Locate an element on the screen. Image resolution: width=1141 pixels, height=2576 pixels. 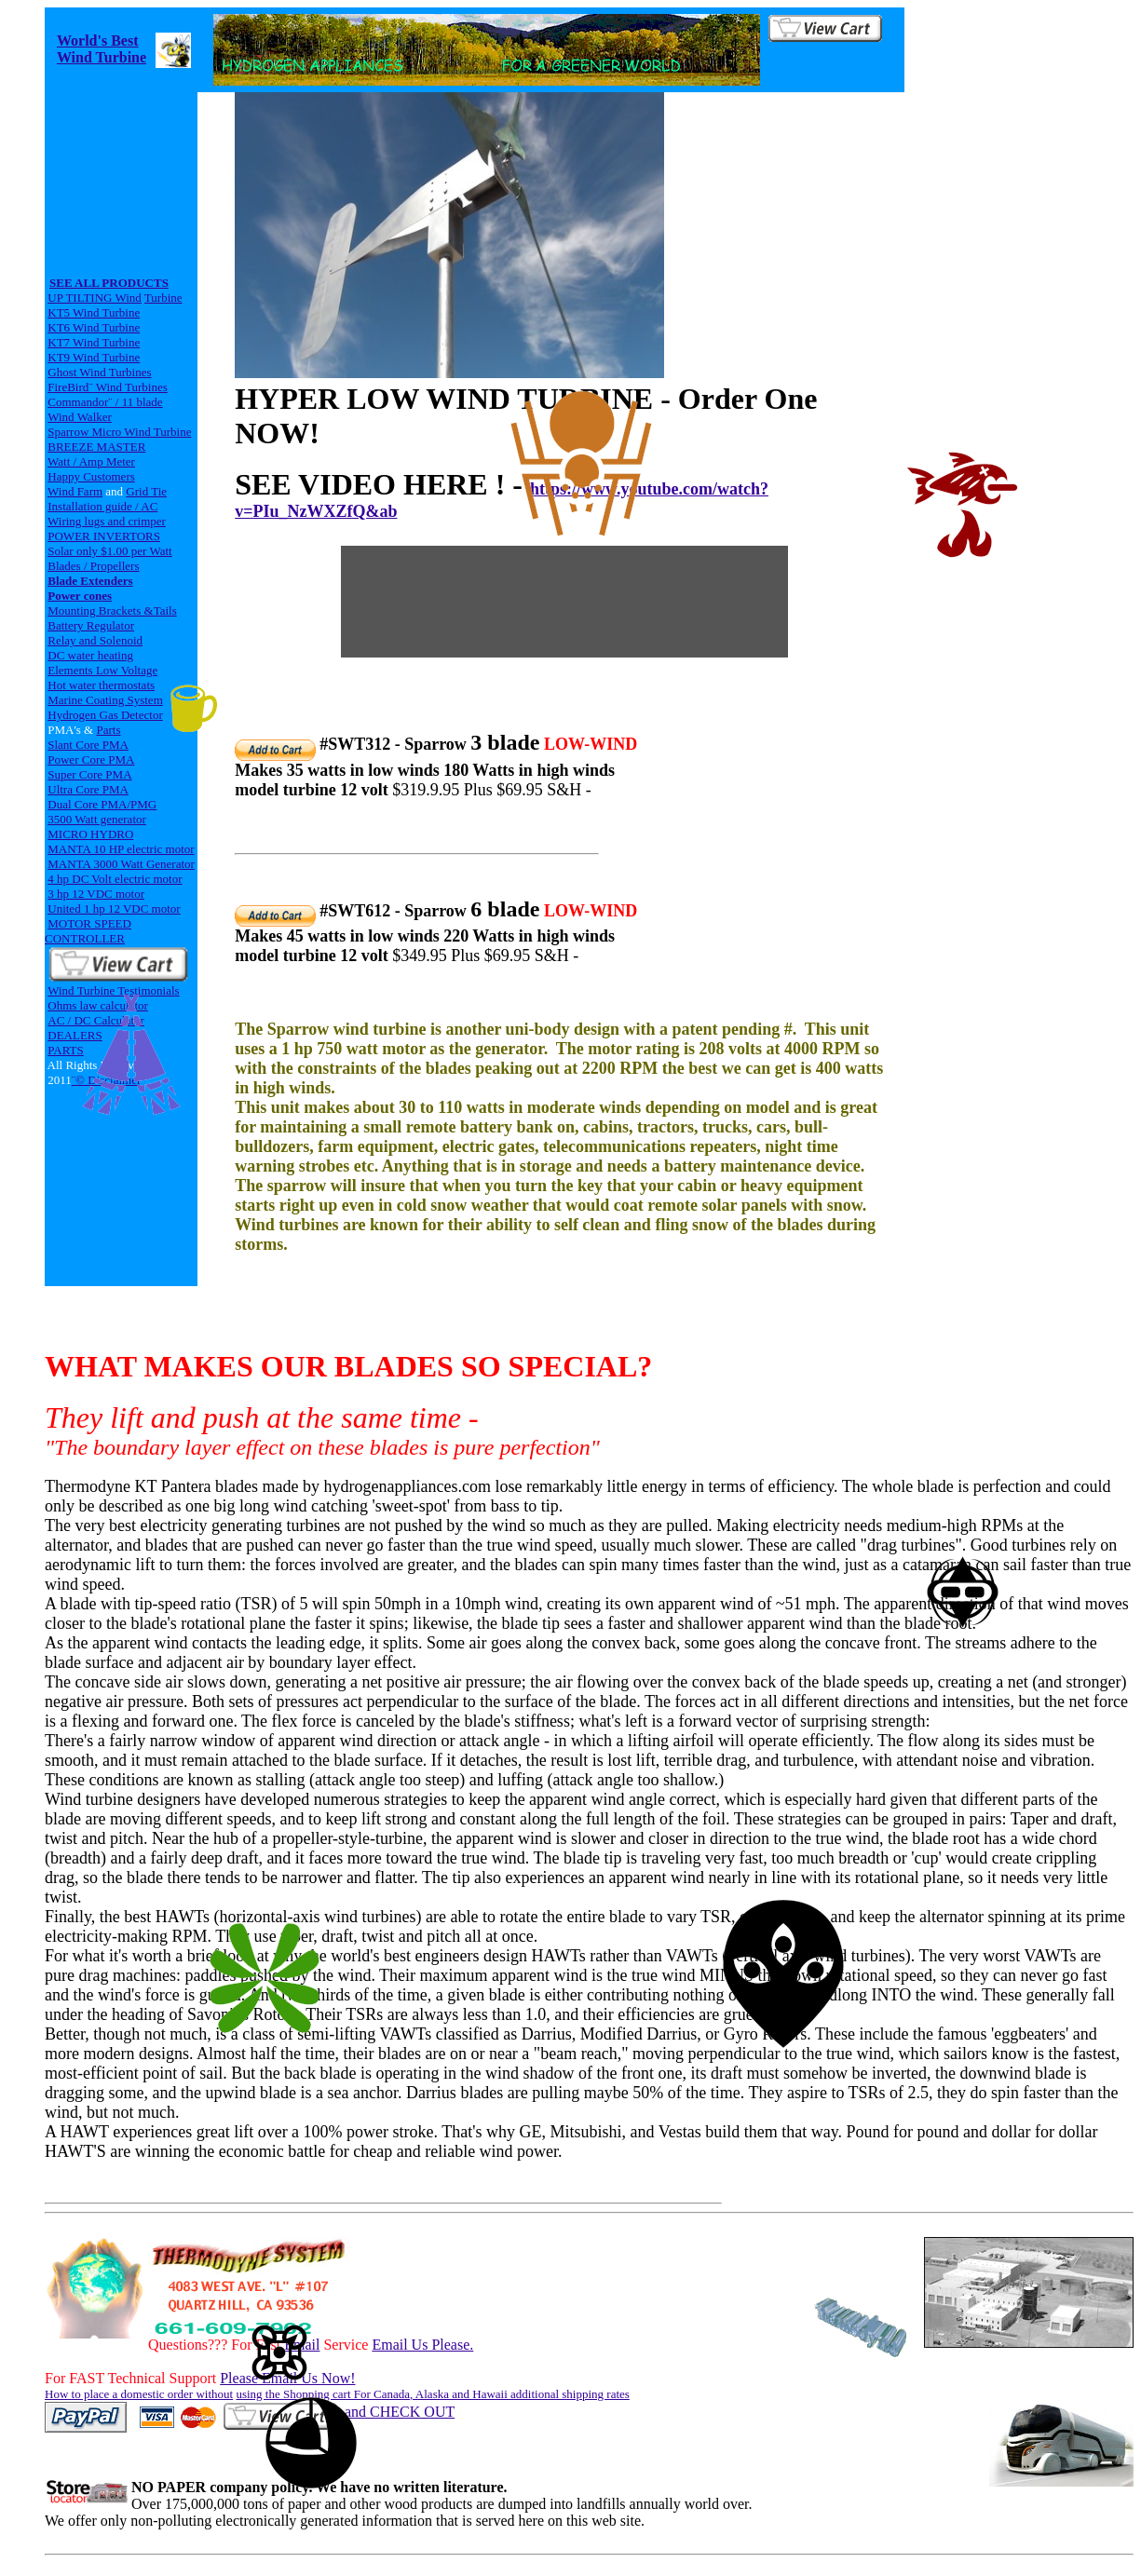
virtual reality or VR mode toggle is located at coordinates (962, 1592).